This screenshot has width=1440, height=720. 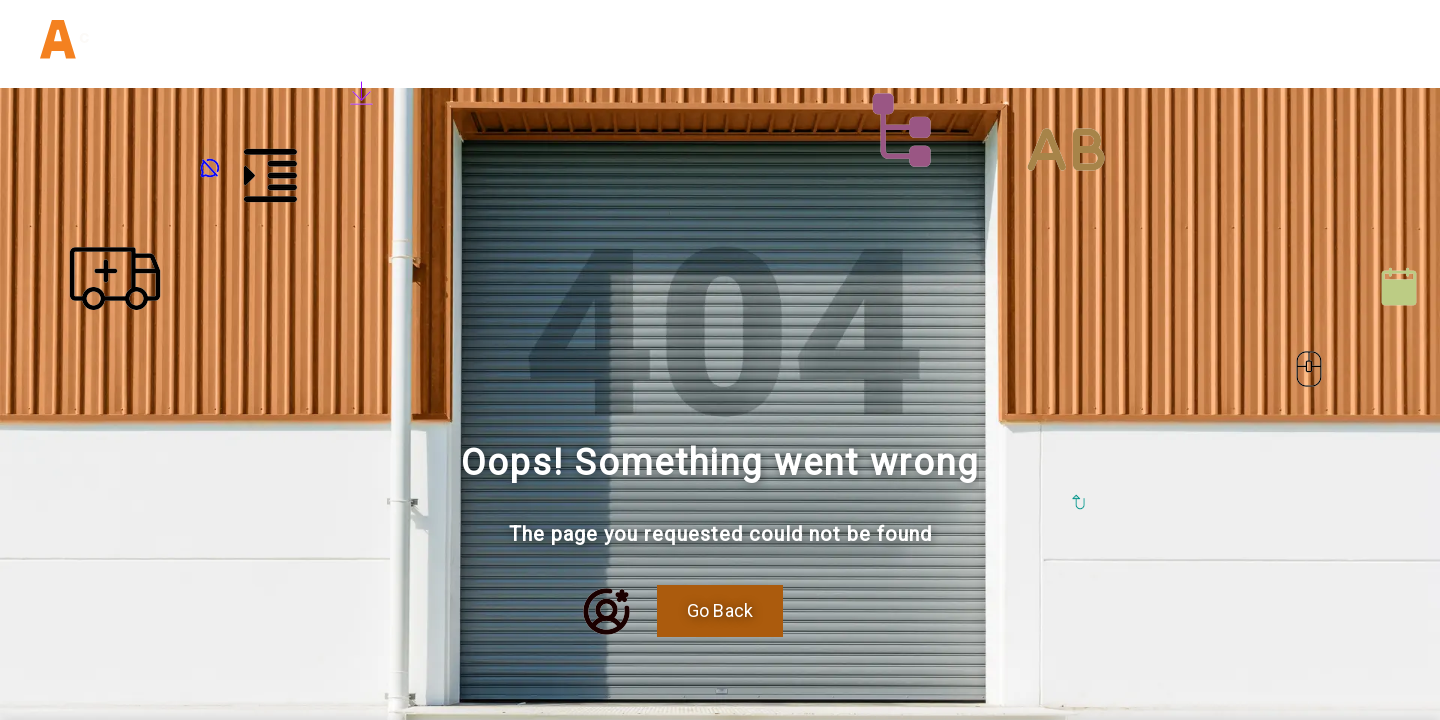 What do you see at coordinates (361, 93) in the screenshot?
I see `download a file or document` at bounding box center [361, 93].